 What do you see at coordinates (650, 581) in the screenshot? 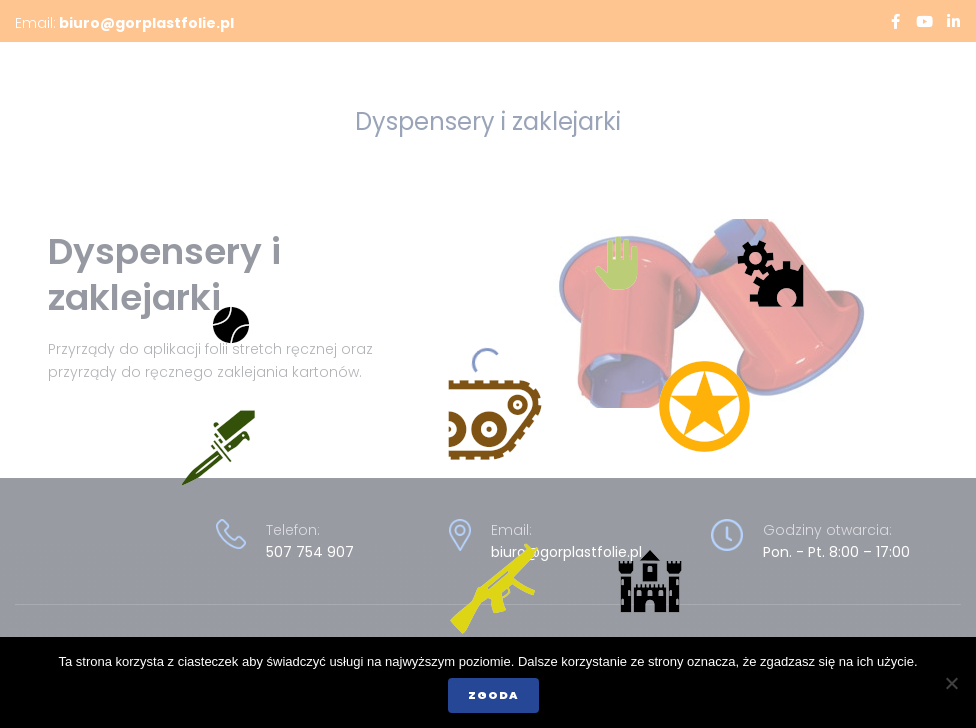
I see `access castle or fortress location in game` at bounding box center [650, 581].